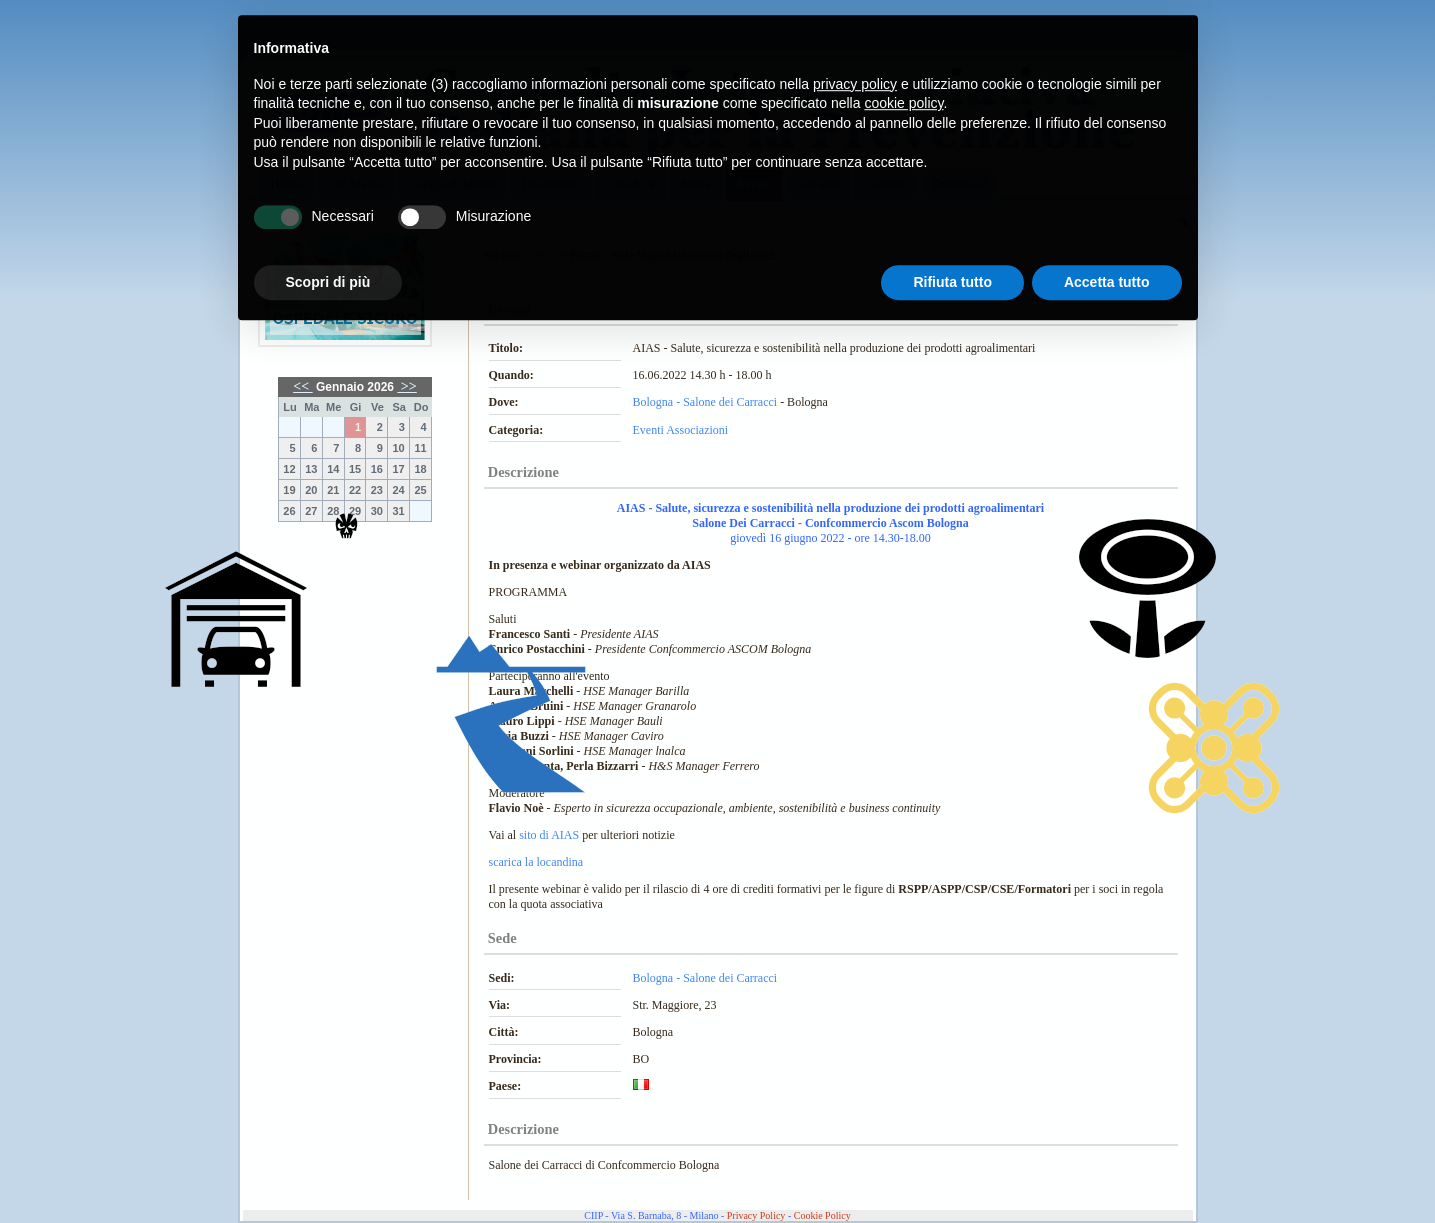  What do you see at coordinates (236, 615) in the screenshot?
I see `access garage or parking settings` at bounding box center [236, 615].